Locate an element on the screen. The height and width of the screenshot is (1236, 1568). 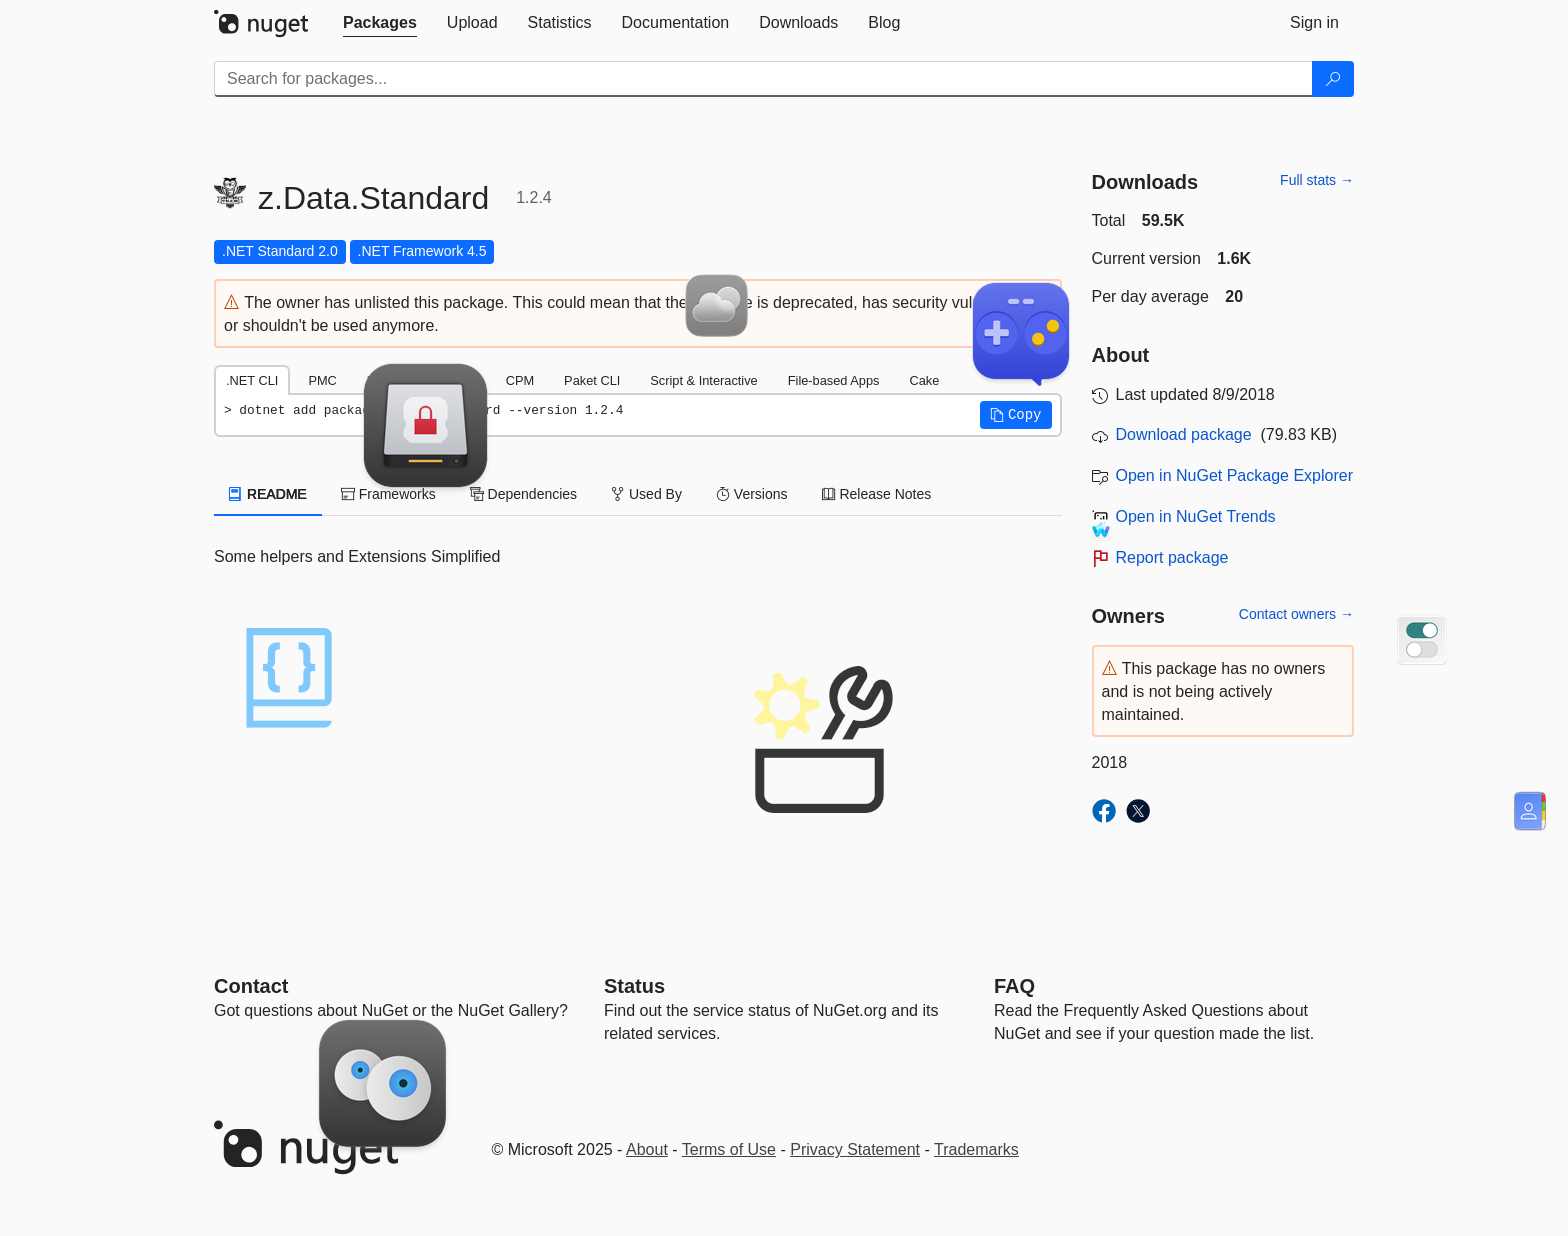
open developer documentation is located at coordinates (289, 678).